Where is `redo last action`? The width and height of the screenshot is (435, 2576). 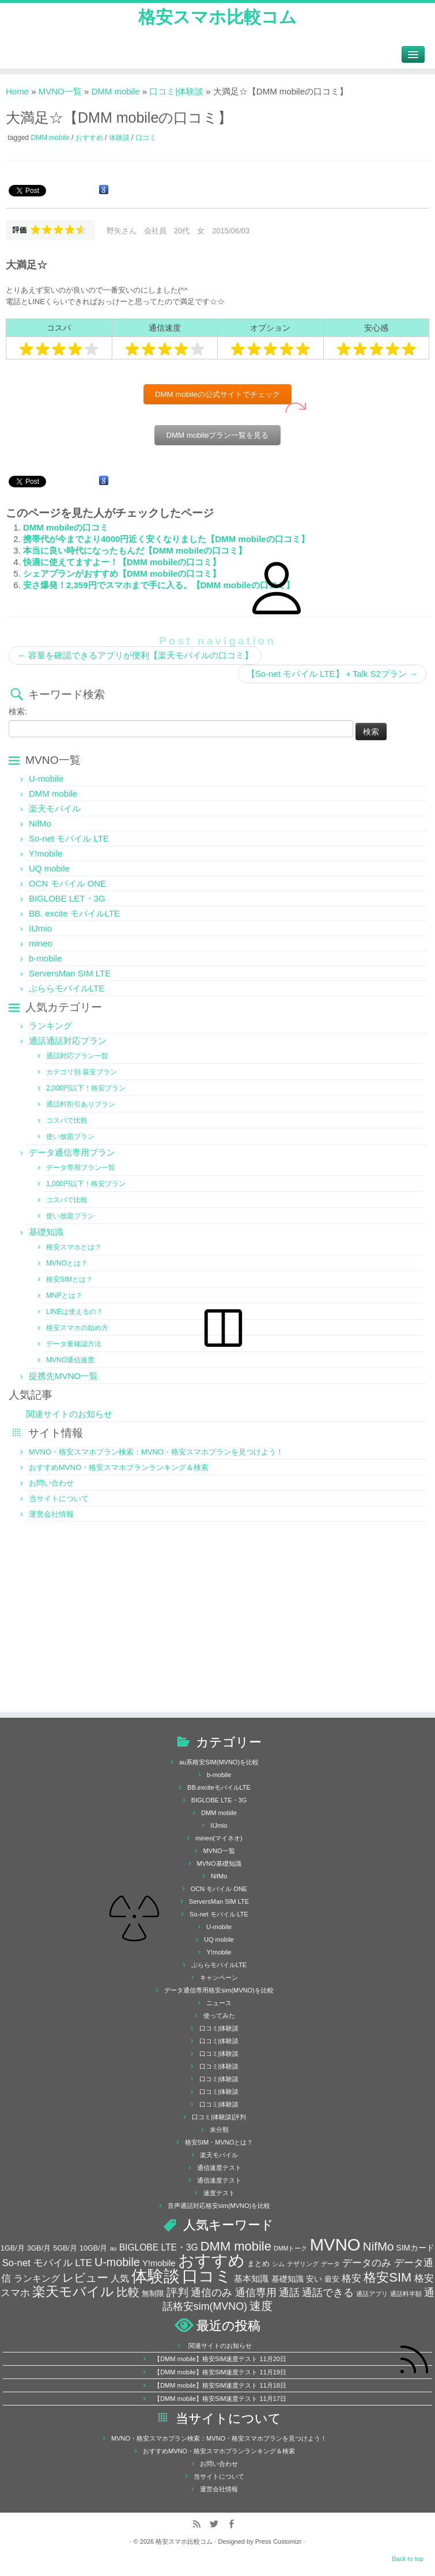
redo last action is located at coordinates (295, 407).